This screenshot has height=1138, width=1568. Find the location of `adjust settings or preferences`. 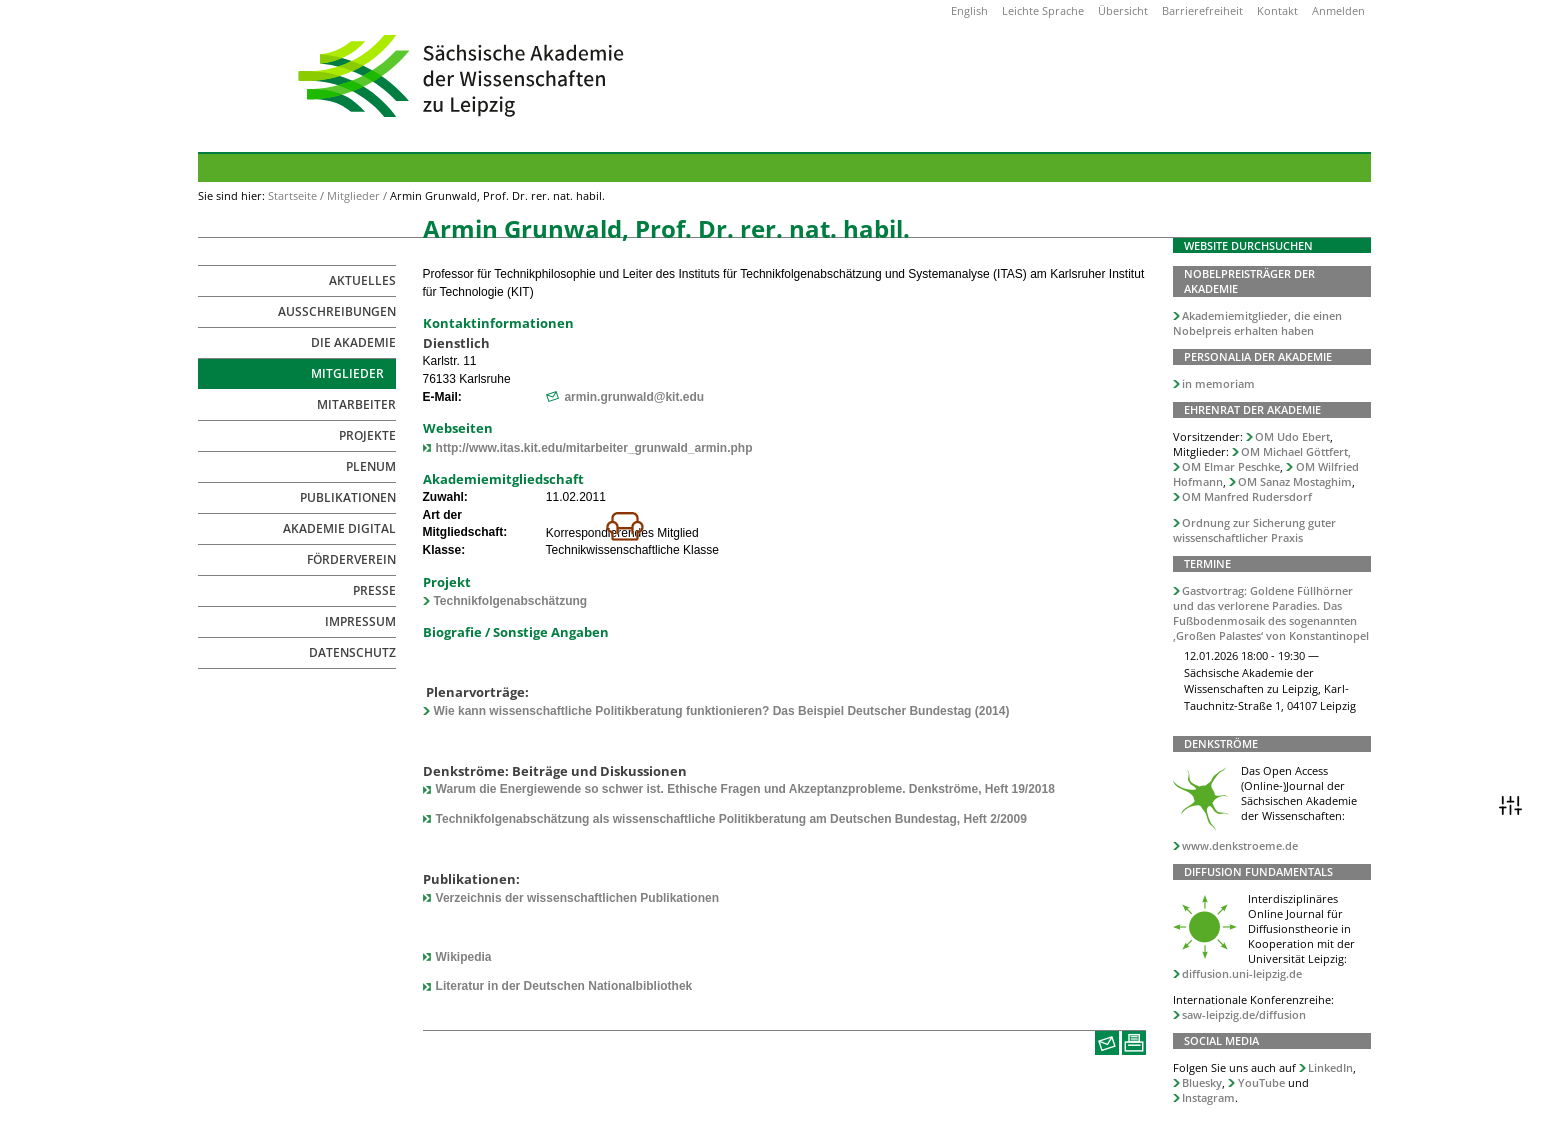

adjust settings or preferences is located at coordinates (1510, 805).